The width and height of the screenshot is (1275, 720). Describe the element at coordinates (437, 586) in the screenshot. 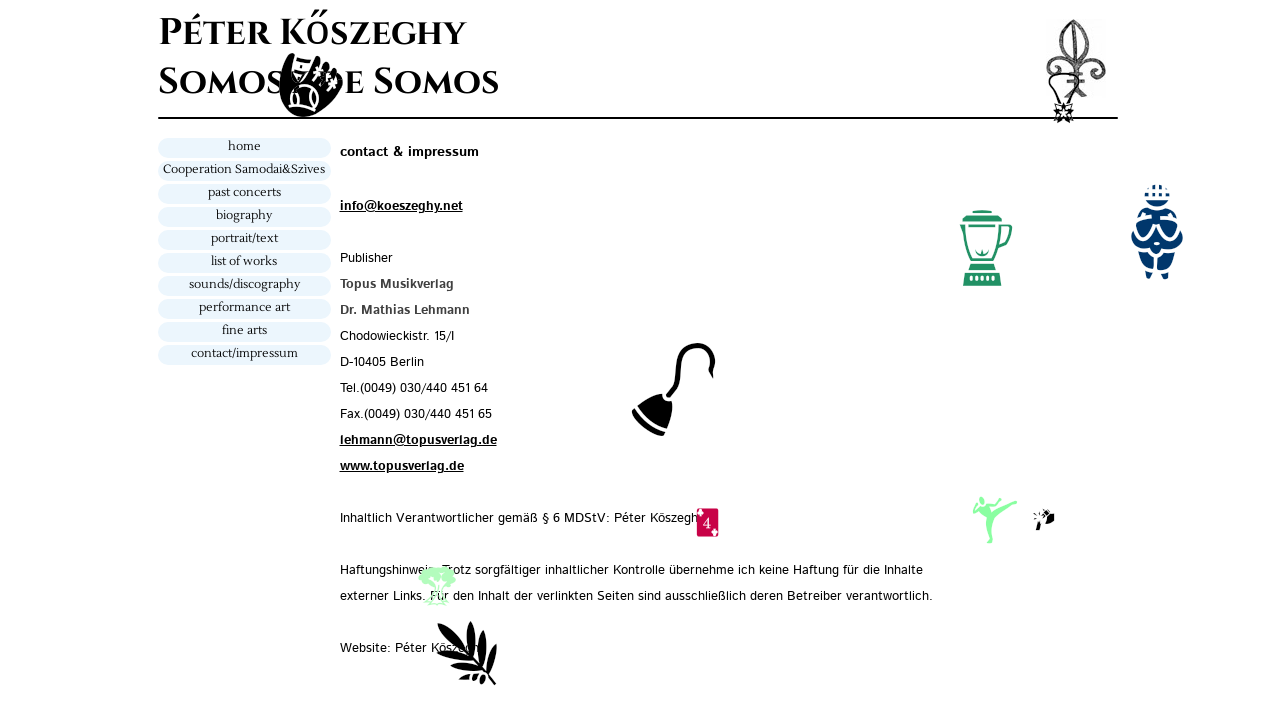

I see `represents nature or environmental features in a game` at that location.